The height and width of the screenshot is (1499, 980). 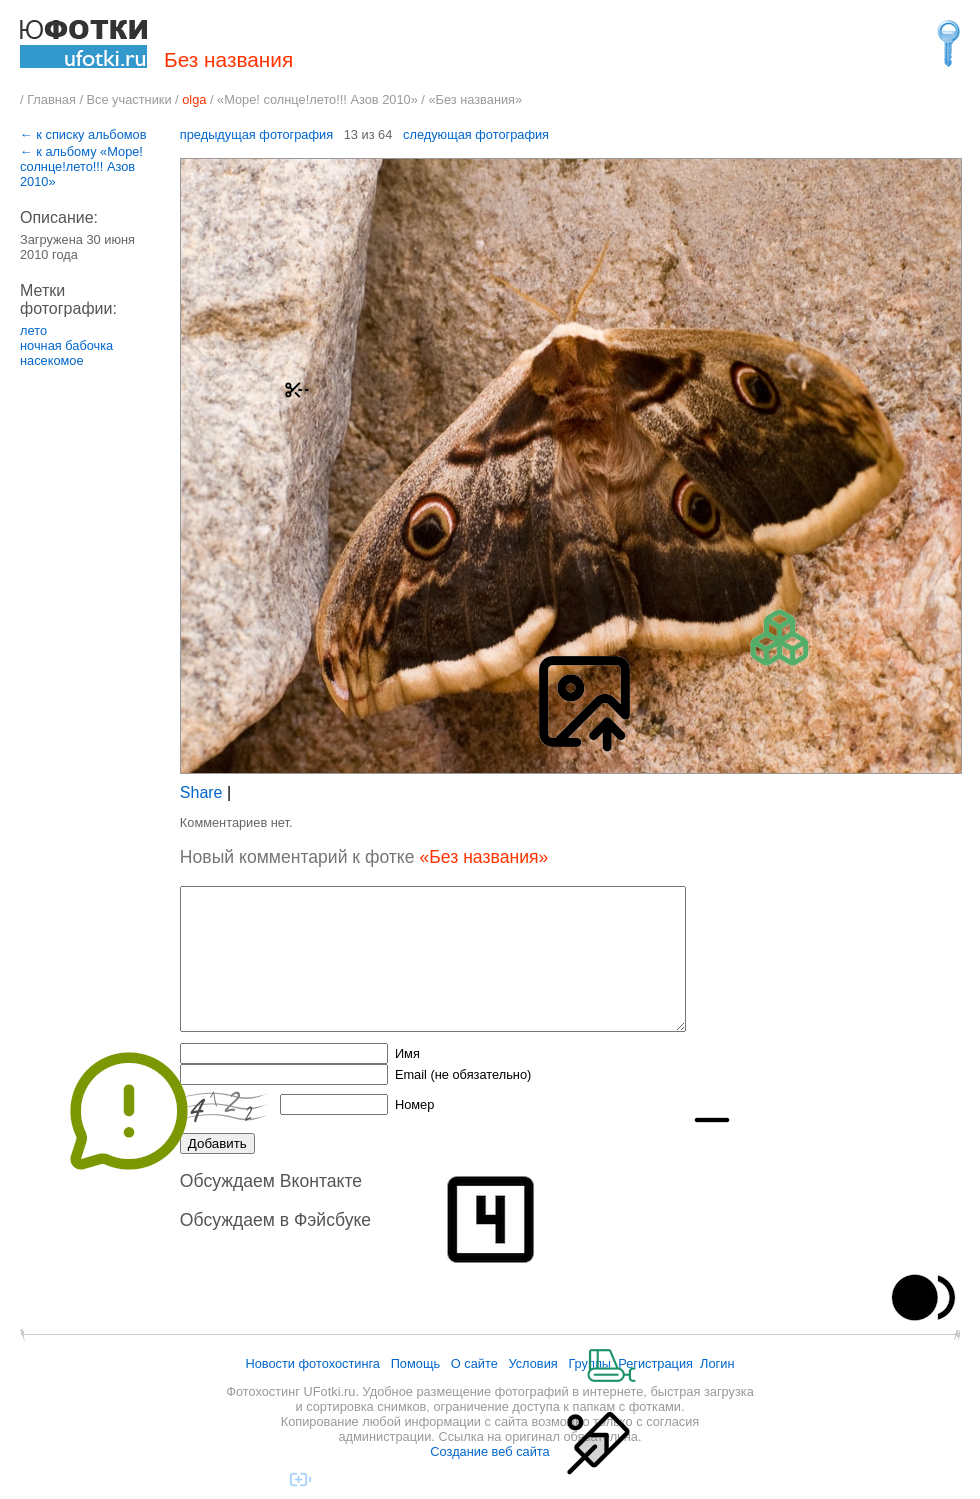 I want to click on add or extend battery life, so click(x=300, y=1479).